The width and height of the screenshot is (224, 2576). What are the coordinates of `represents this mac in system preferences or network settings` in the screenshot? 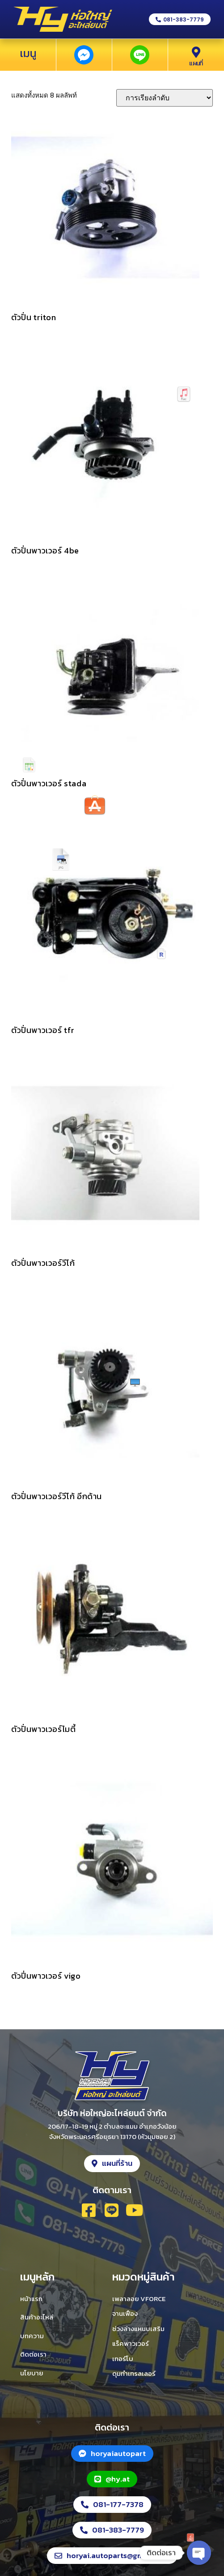 It's located at (135, 1382).